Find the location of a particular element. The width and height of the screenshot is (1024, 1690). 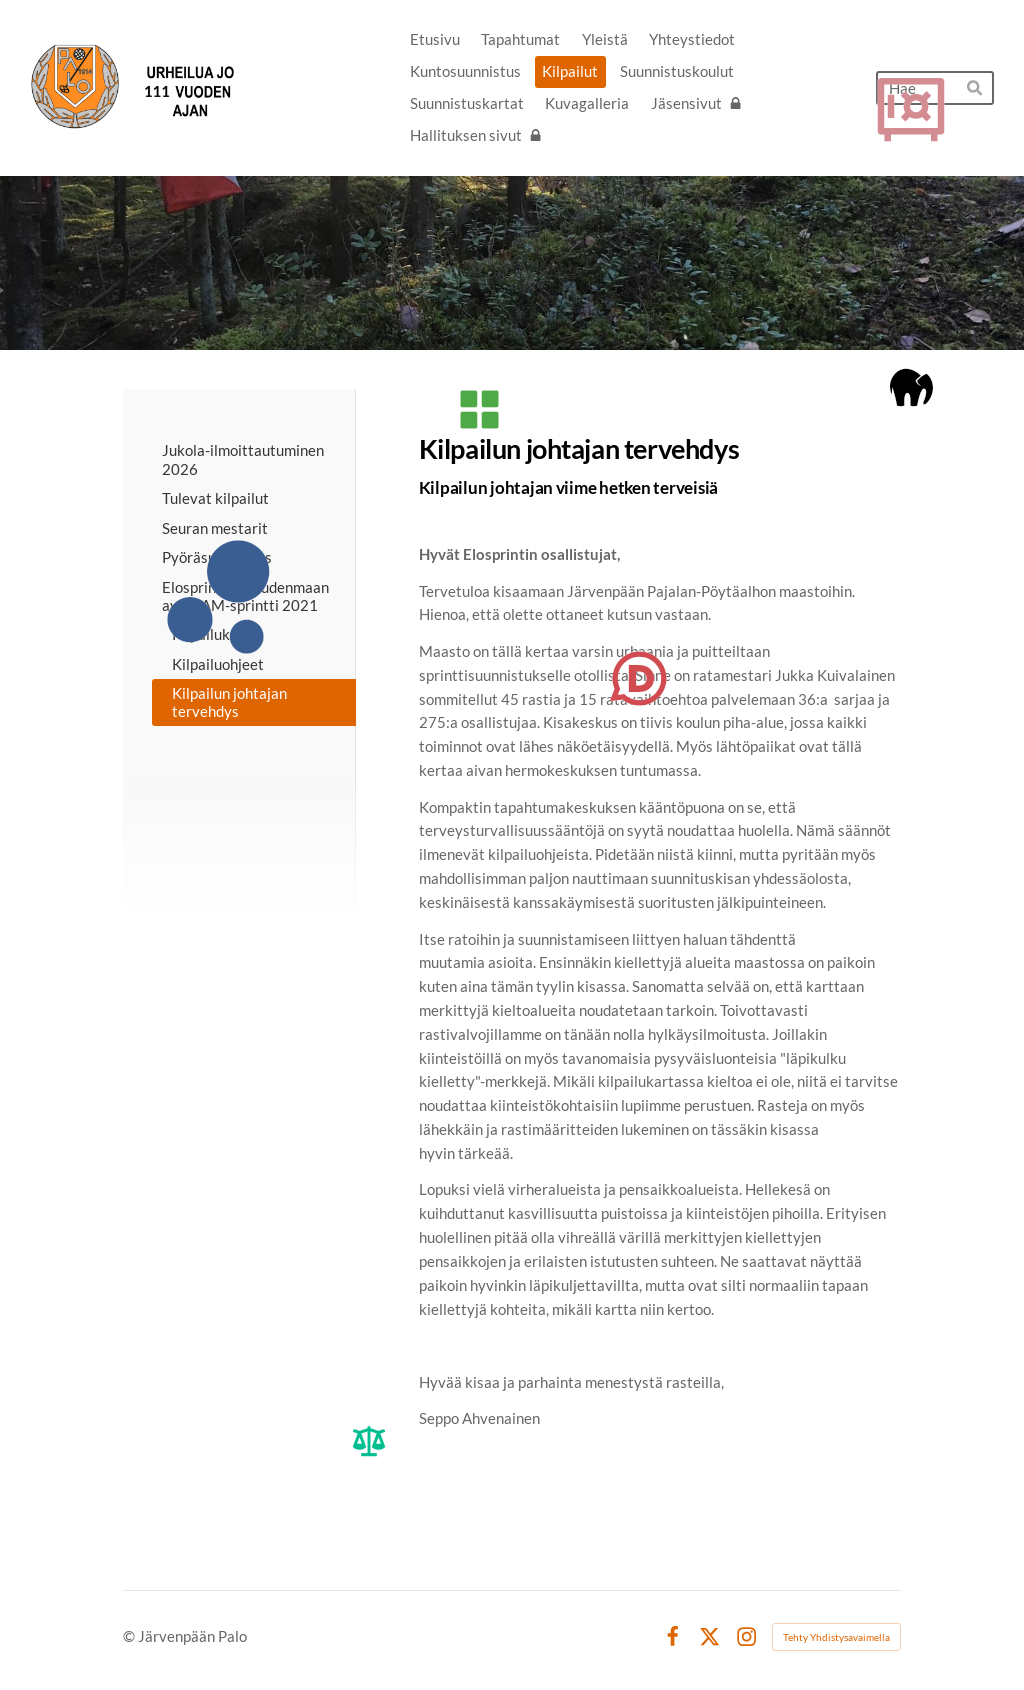

launch MAMP local server application is located at coordinates (911, 387).